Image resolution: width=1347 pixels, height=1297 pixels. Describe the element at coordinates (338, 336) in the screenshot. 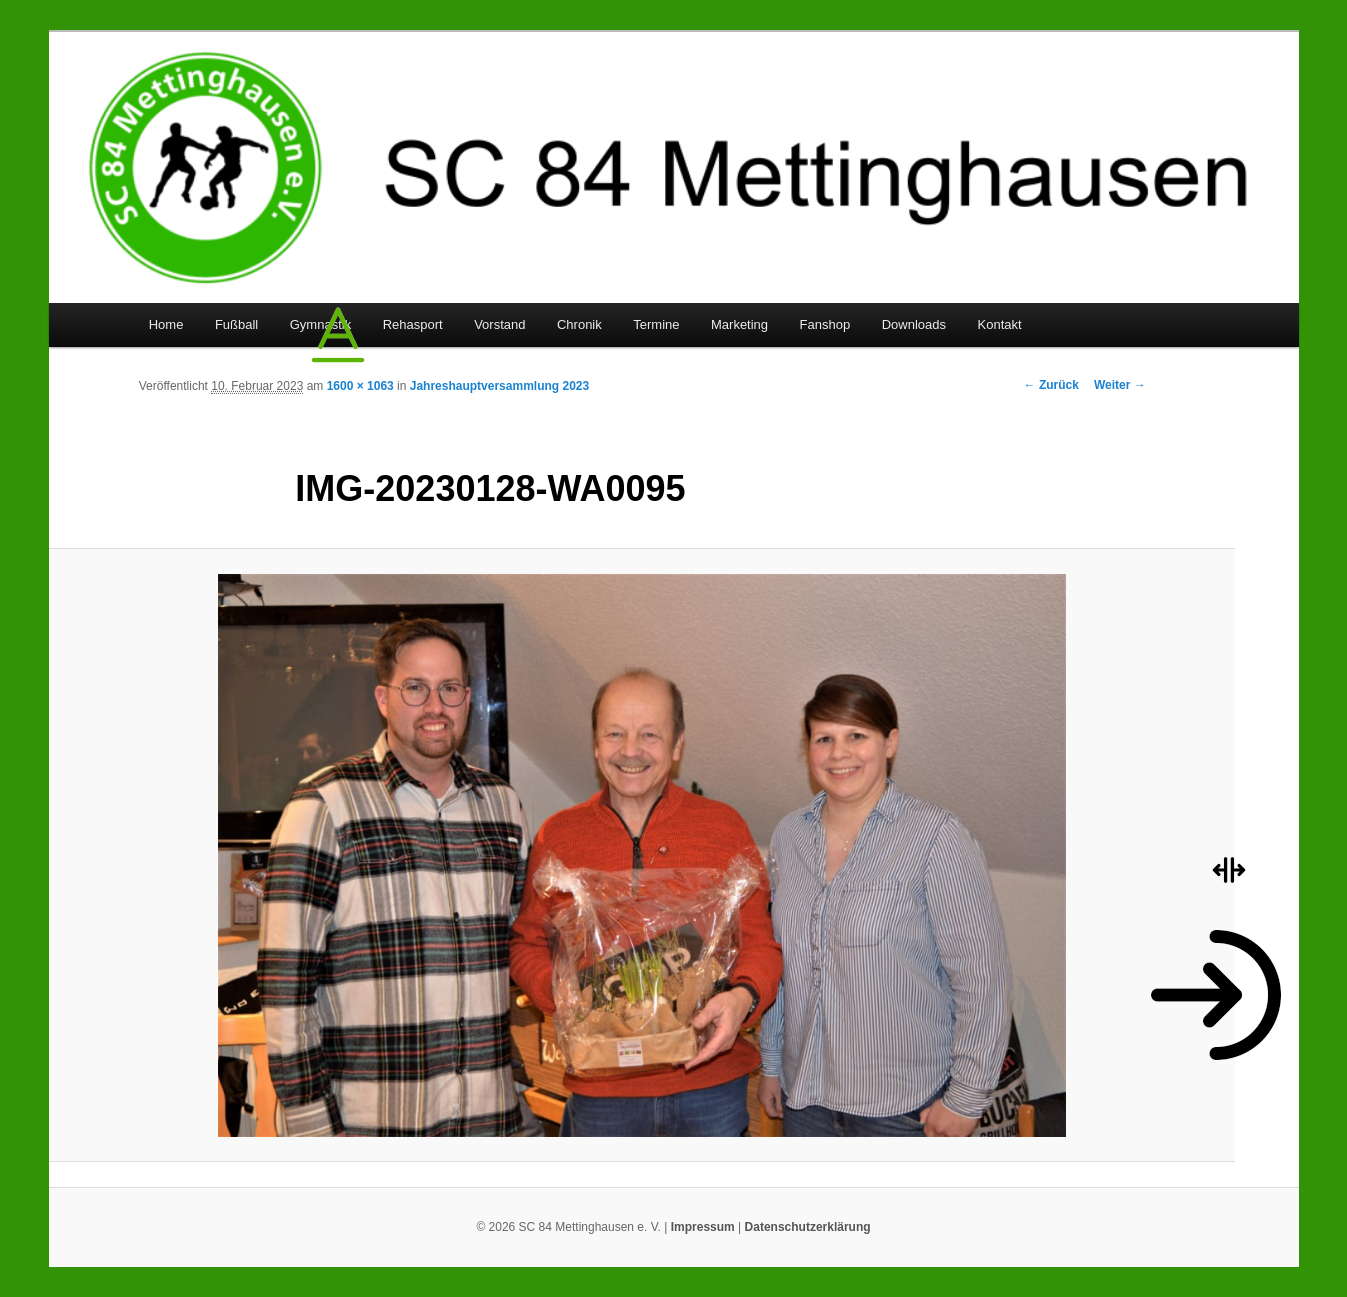

I see `underline selected text` at that location.